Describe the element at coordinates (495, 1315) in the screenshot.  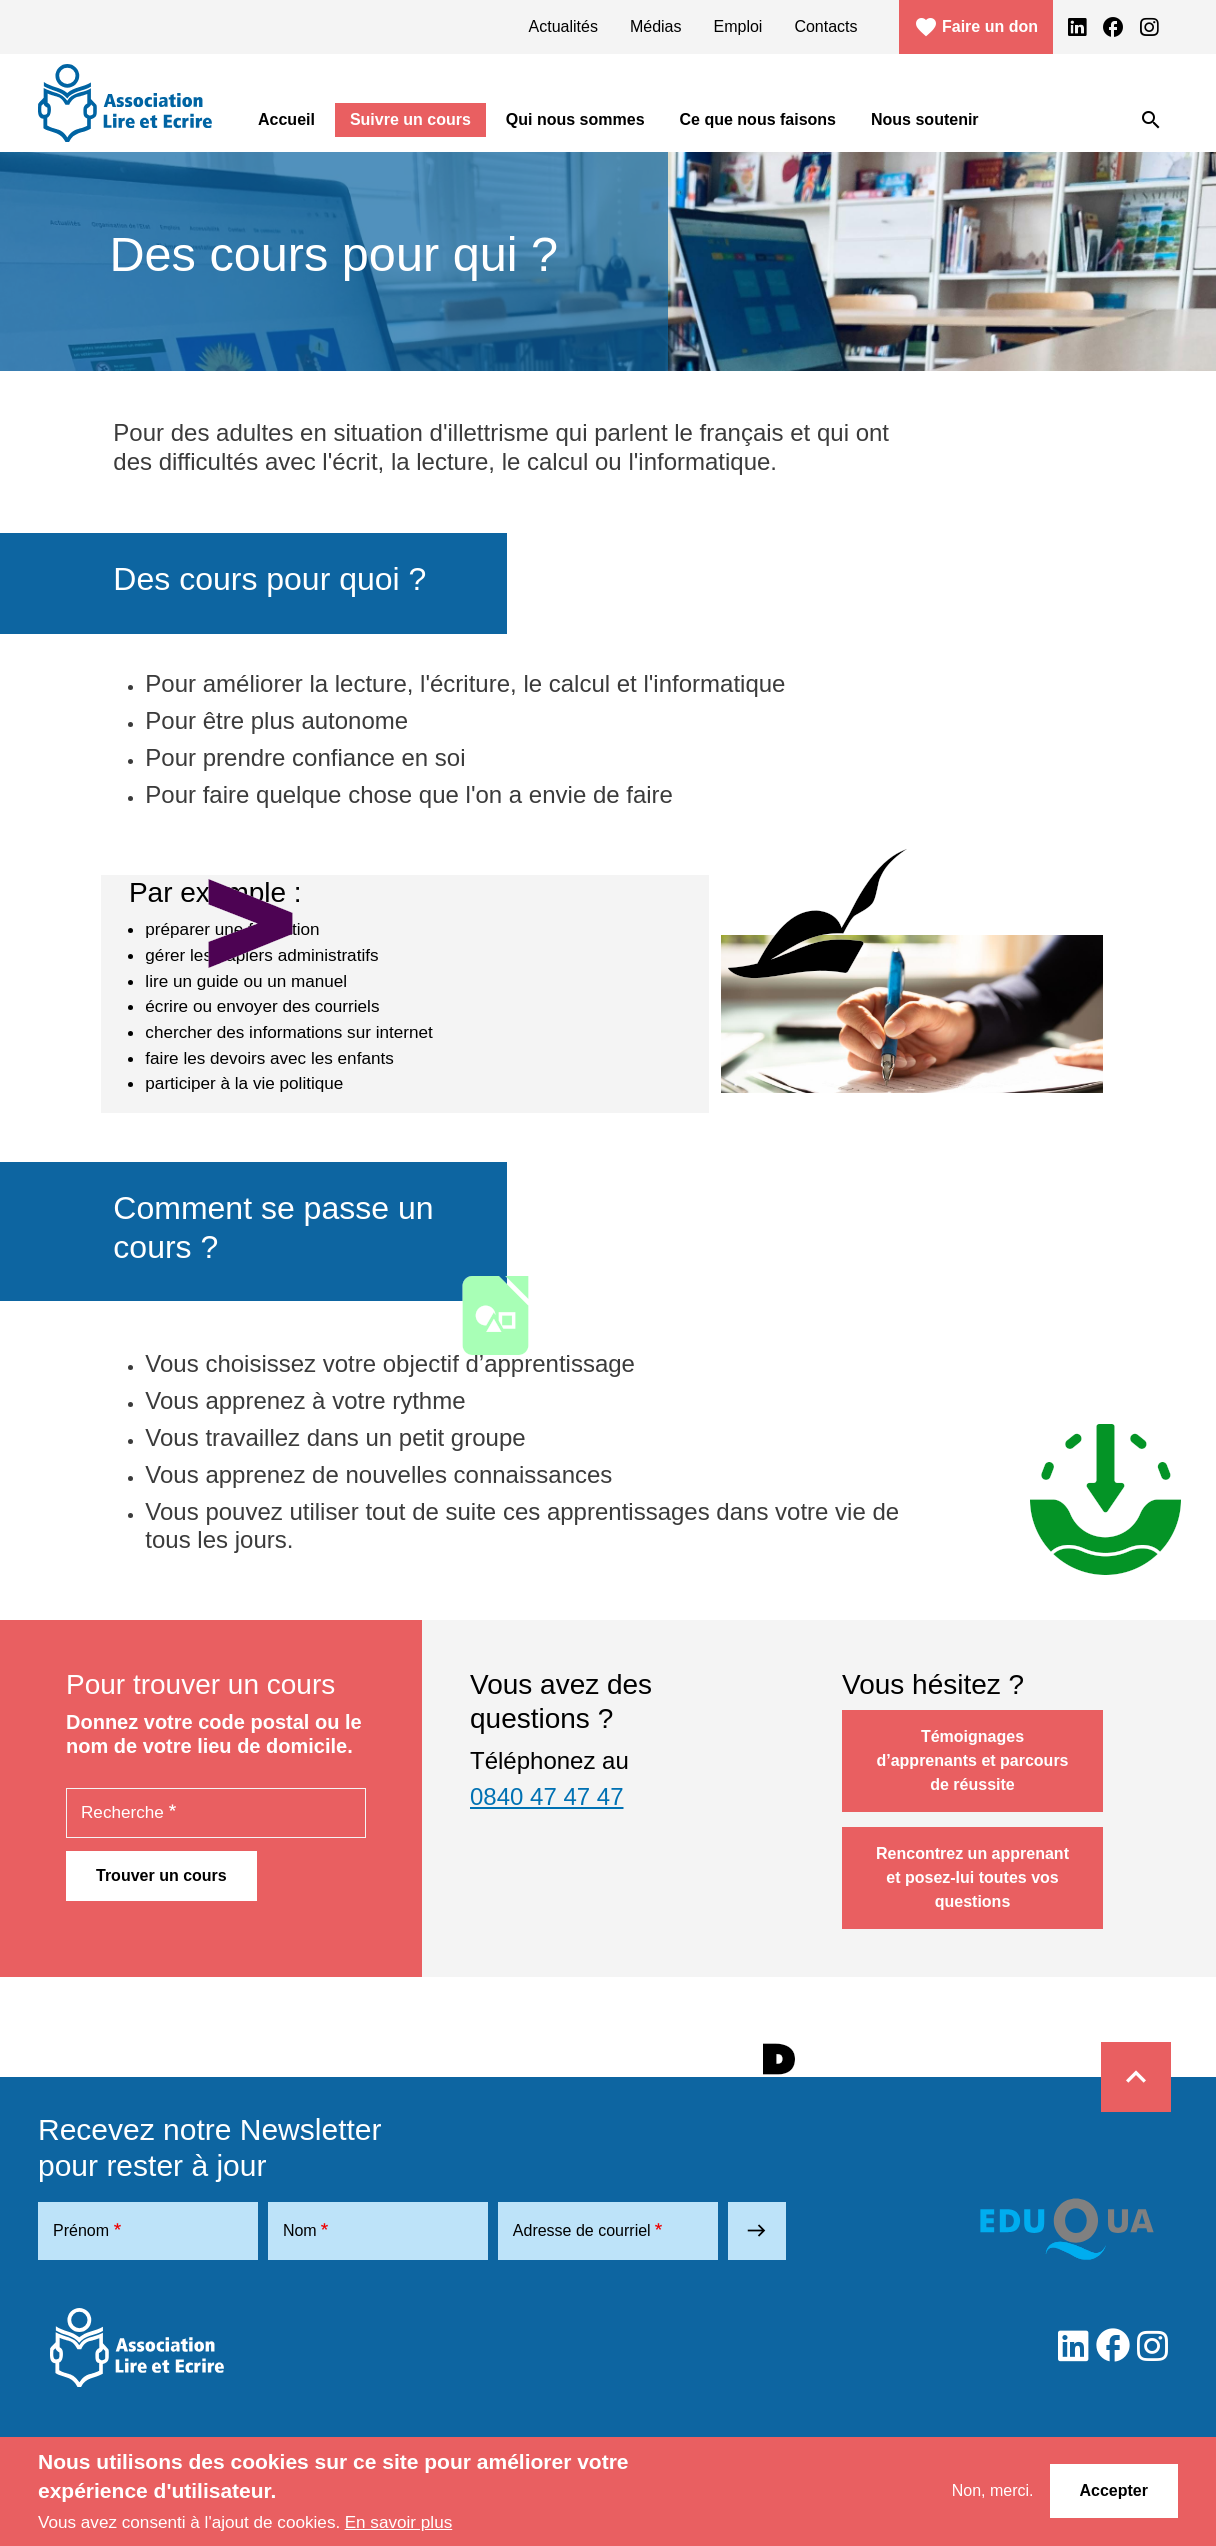
I see `open LibreOffice Draw application` at that location.